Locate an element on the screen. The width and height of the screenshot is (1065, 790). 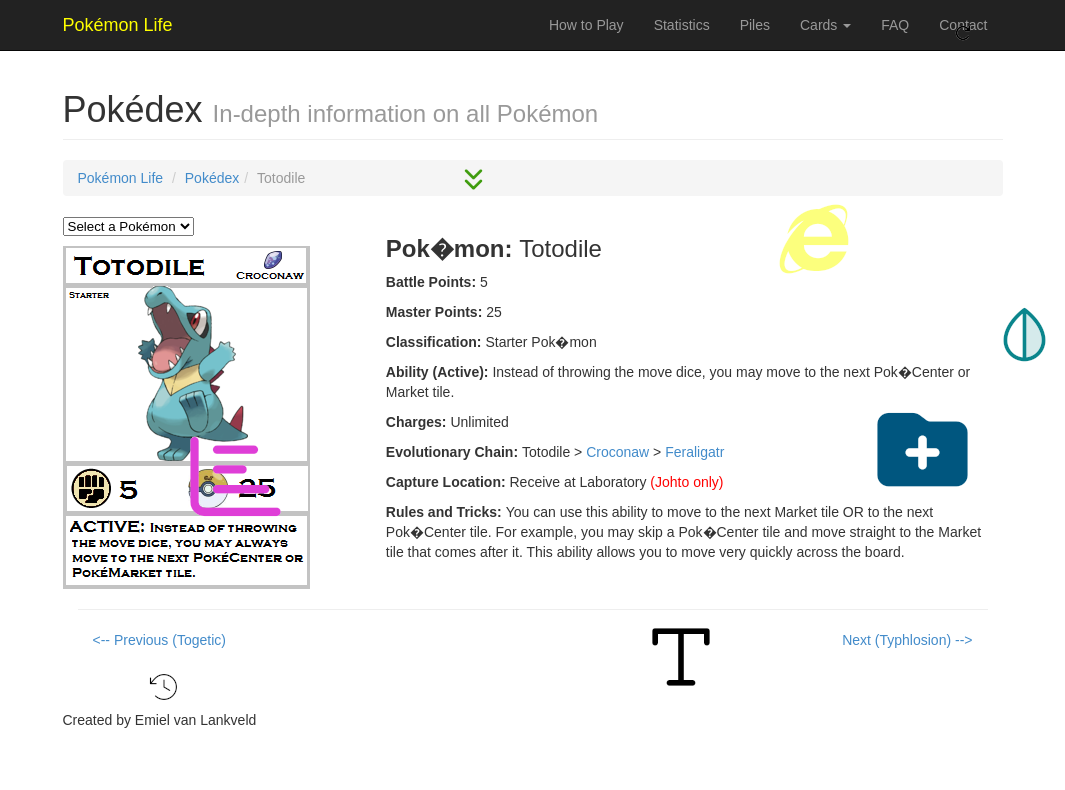
create a new folder is located at coordinates (922, 452).